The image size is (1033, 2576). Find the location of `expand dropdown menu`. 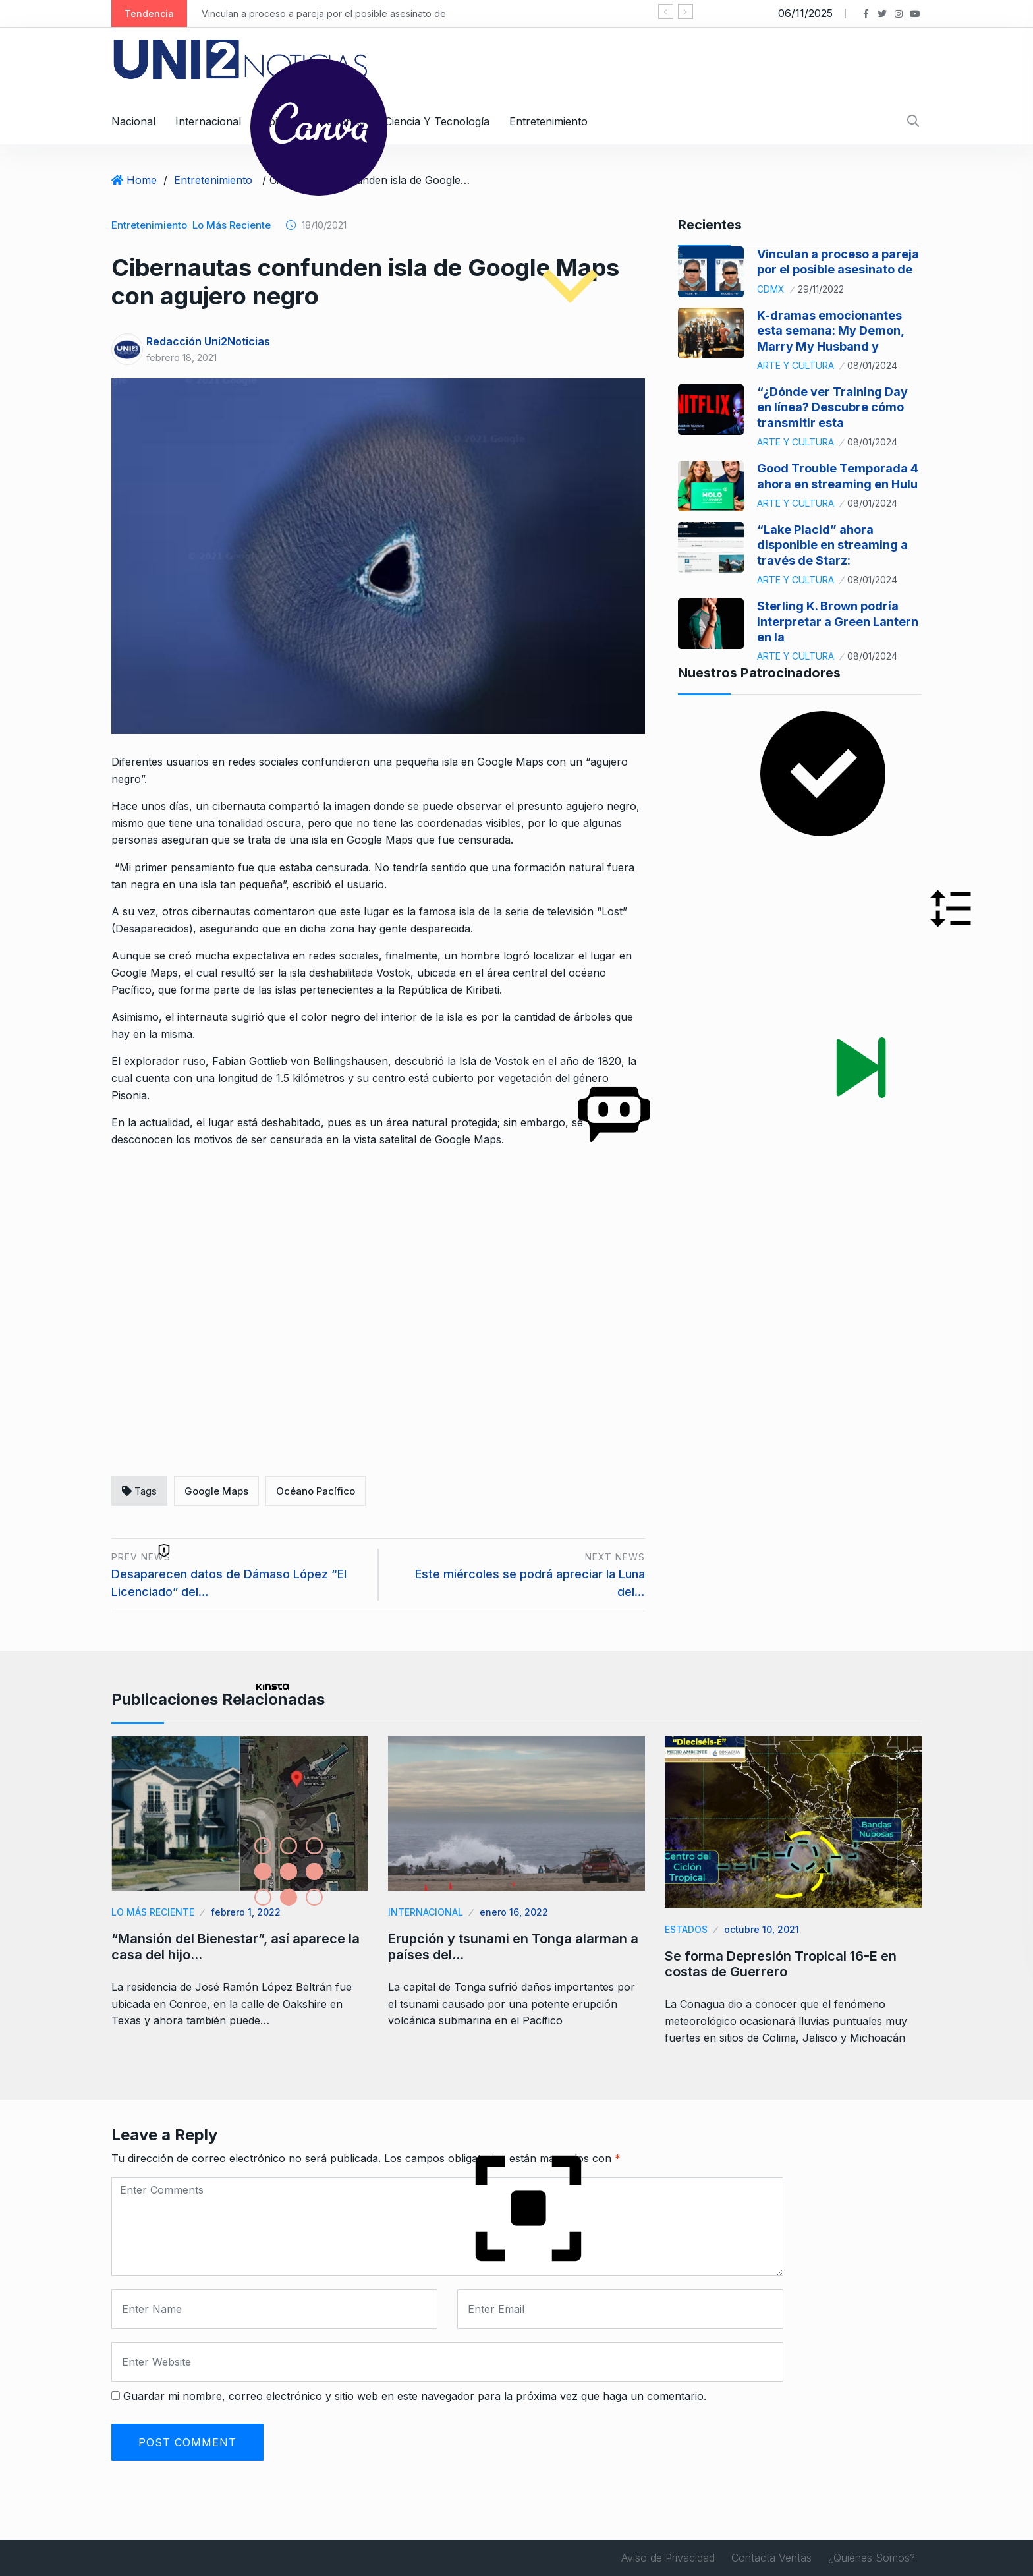

expand dropdown menu is located at coordinates (570, 285).